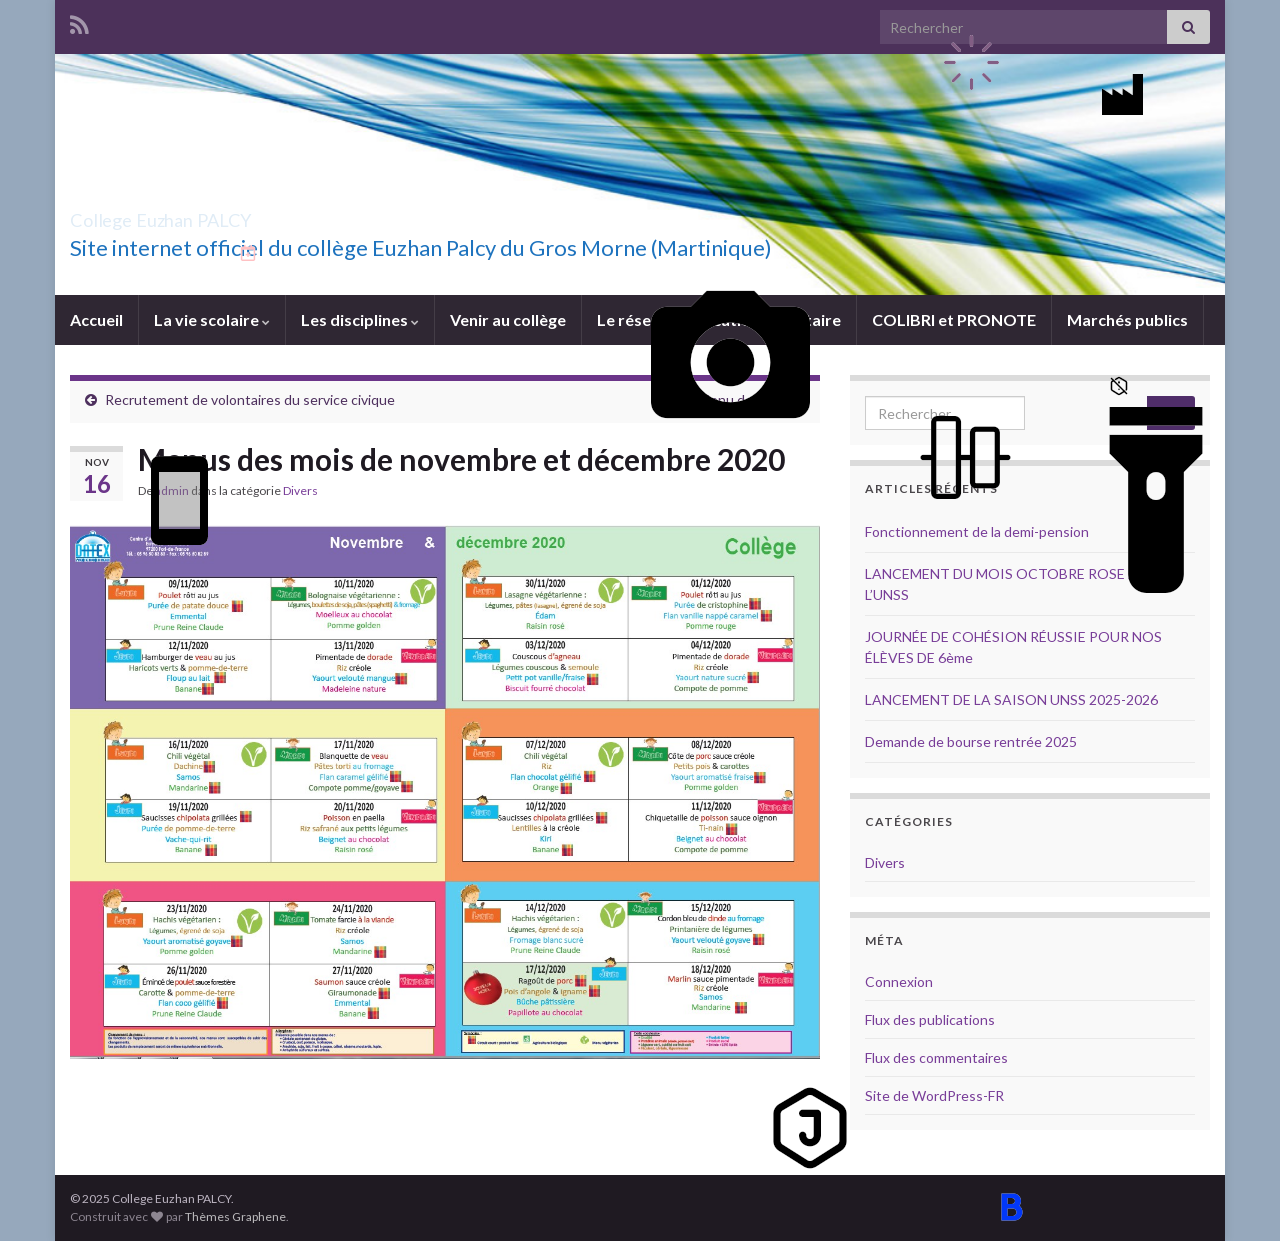 The image size is (1280, 1241). I want to click on view manufacturing or production settings, so click(1122, 94).